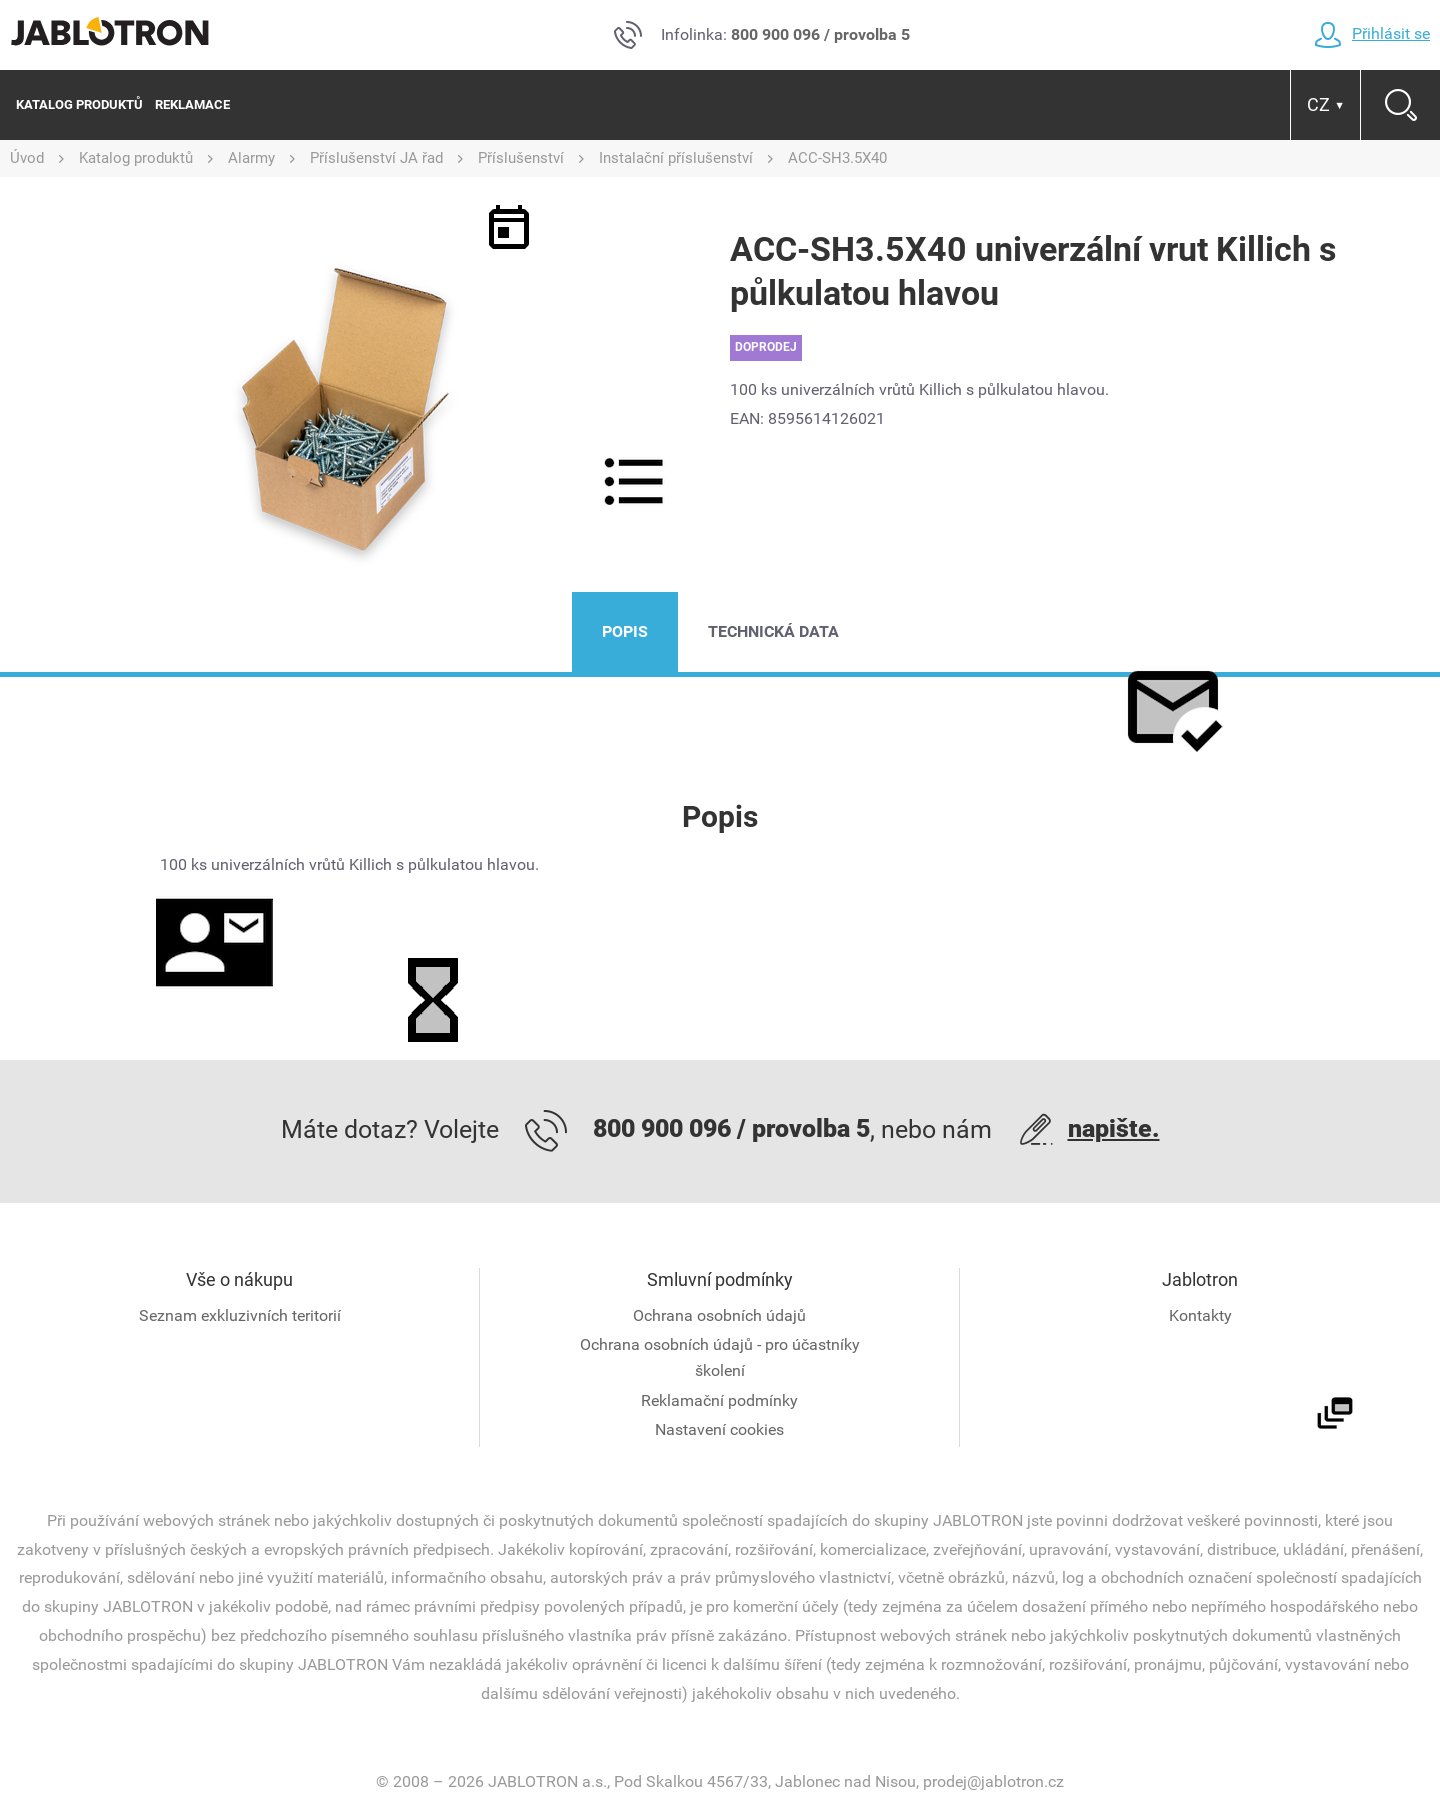 The image size is (1440, 1800). I want to click on indicates a process is waiting or pending, so click(433, 1000).